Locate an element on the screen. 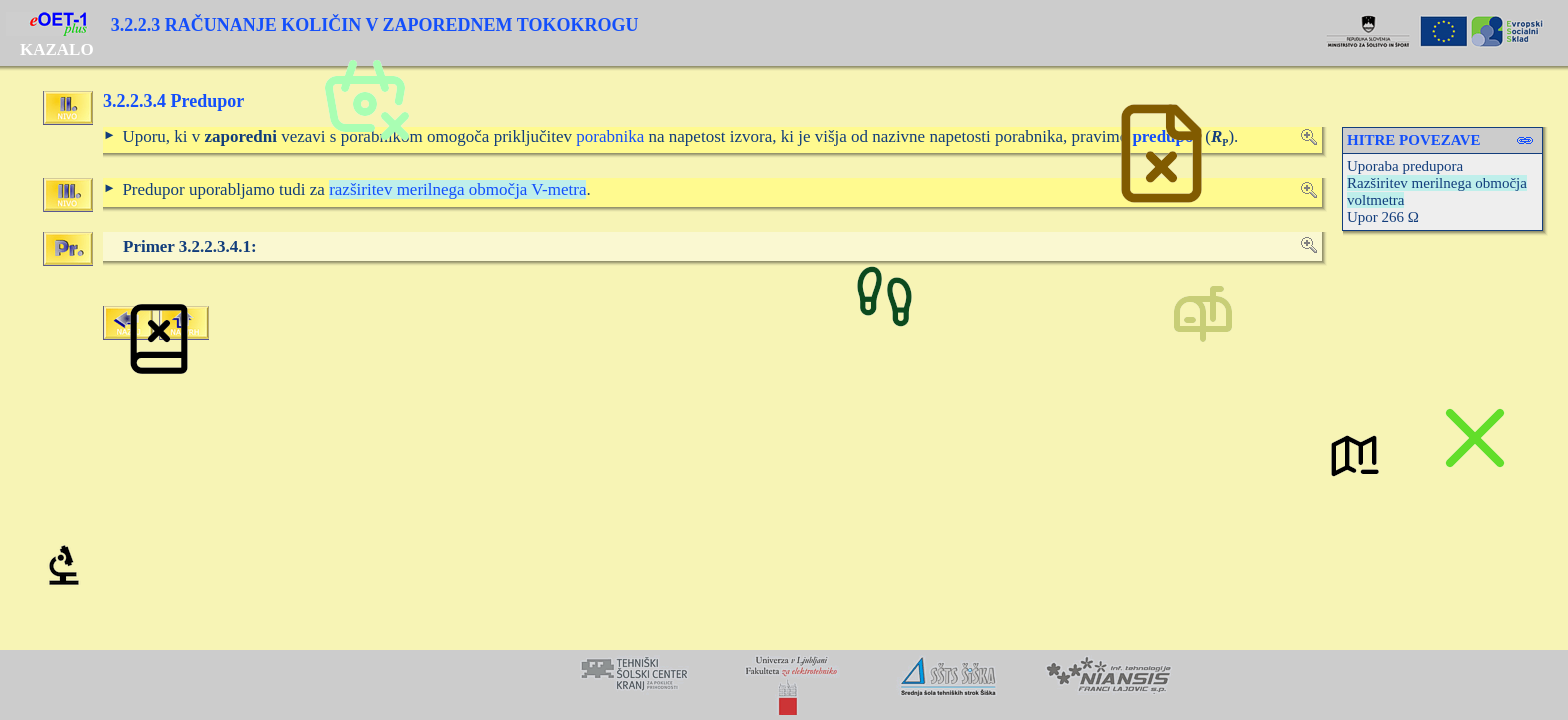 The width and height of the screenshot is (1568, 720). delete or remove a file is located at coordinates (1161, 153).